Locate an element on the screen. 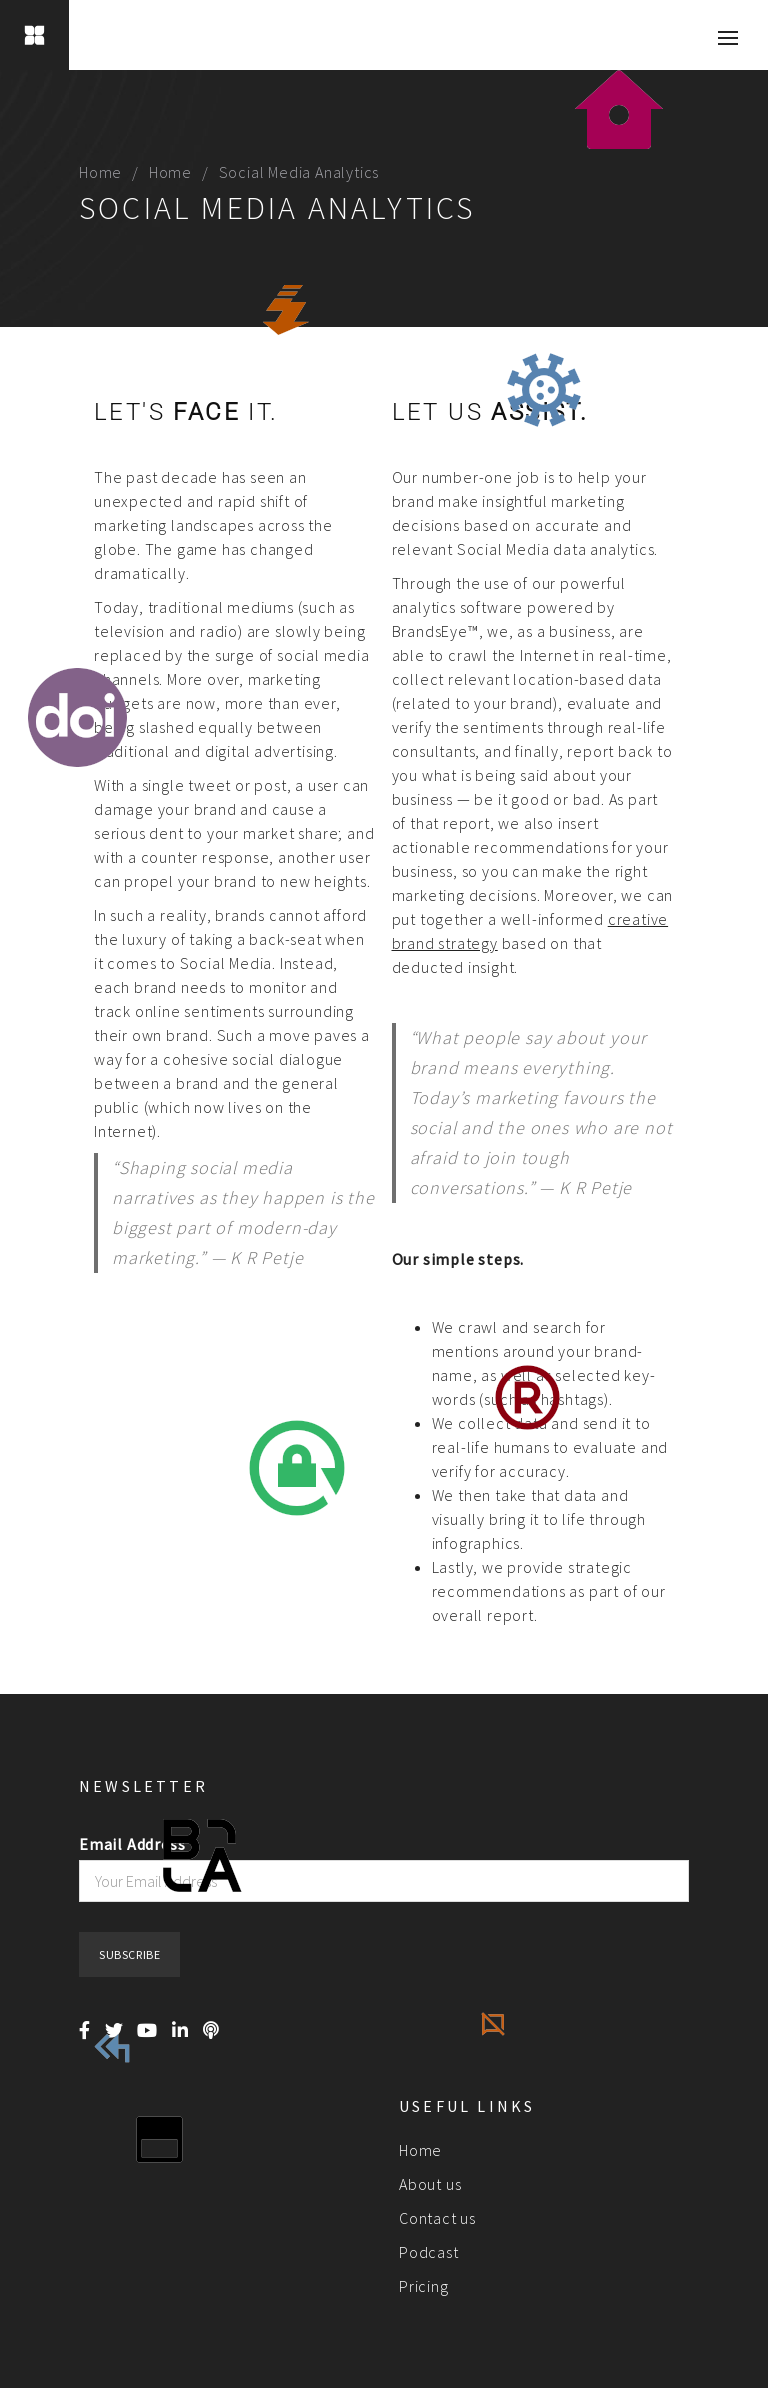 This screenshot has height=2388, width=768. screen rotation is locked is located at coordinates (297, 1468).